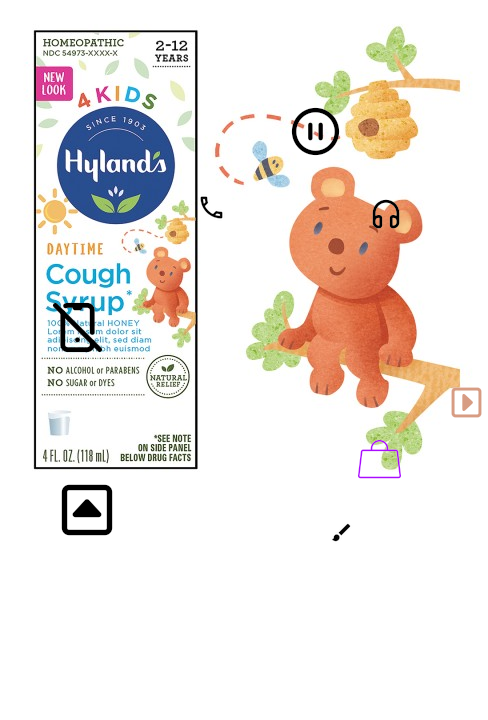 The image size is (488, 720). What do you see at coordinates (87, 510) in the screenshot?
I see `expand or collapse a section upward` at bounding box center [87, 510].